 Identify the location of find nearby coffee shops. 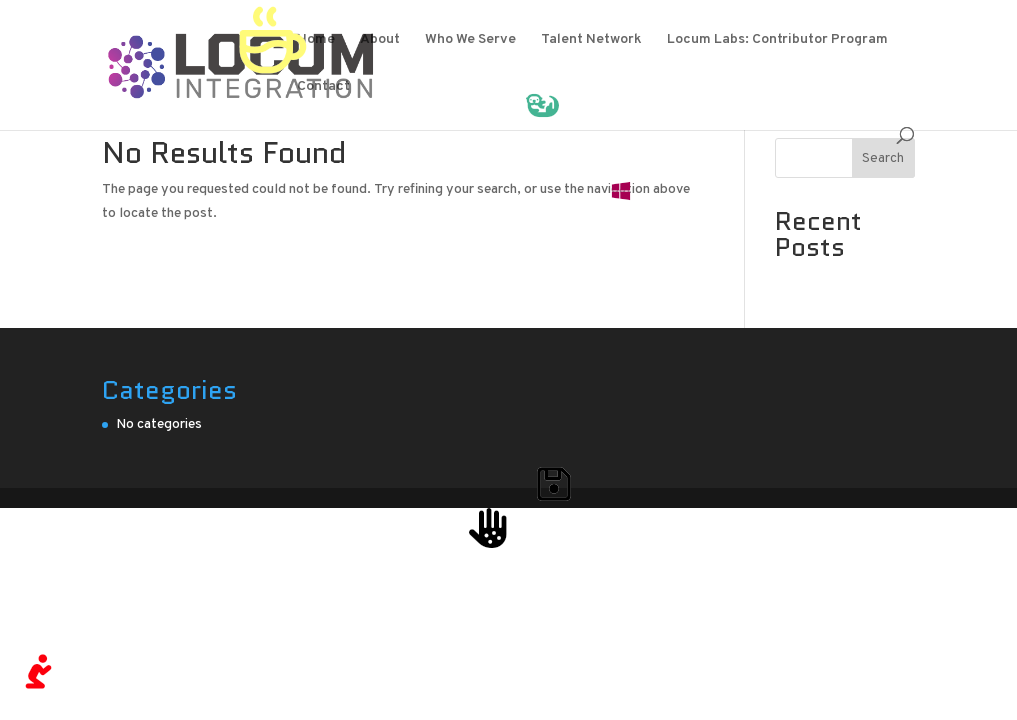
(273, 40).